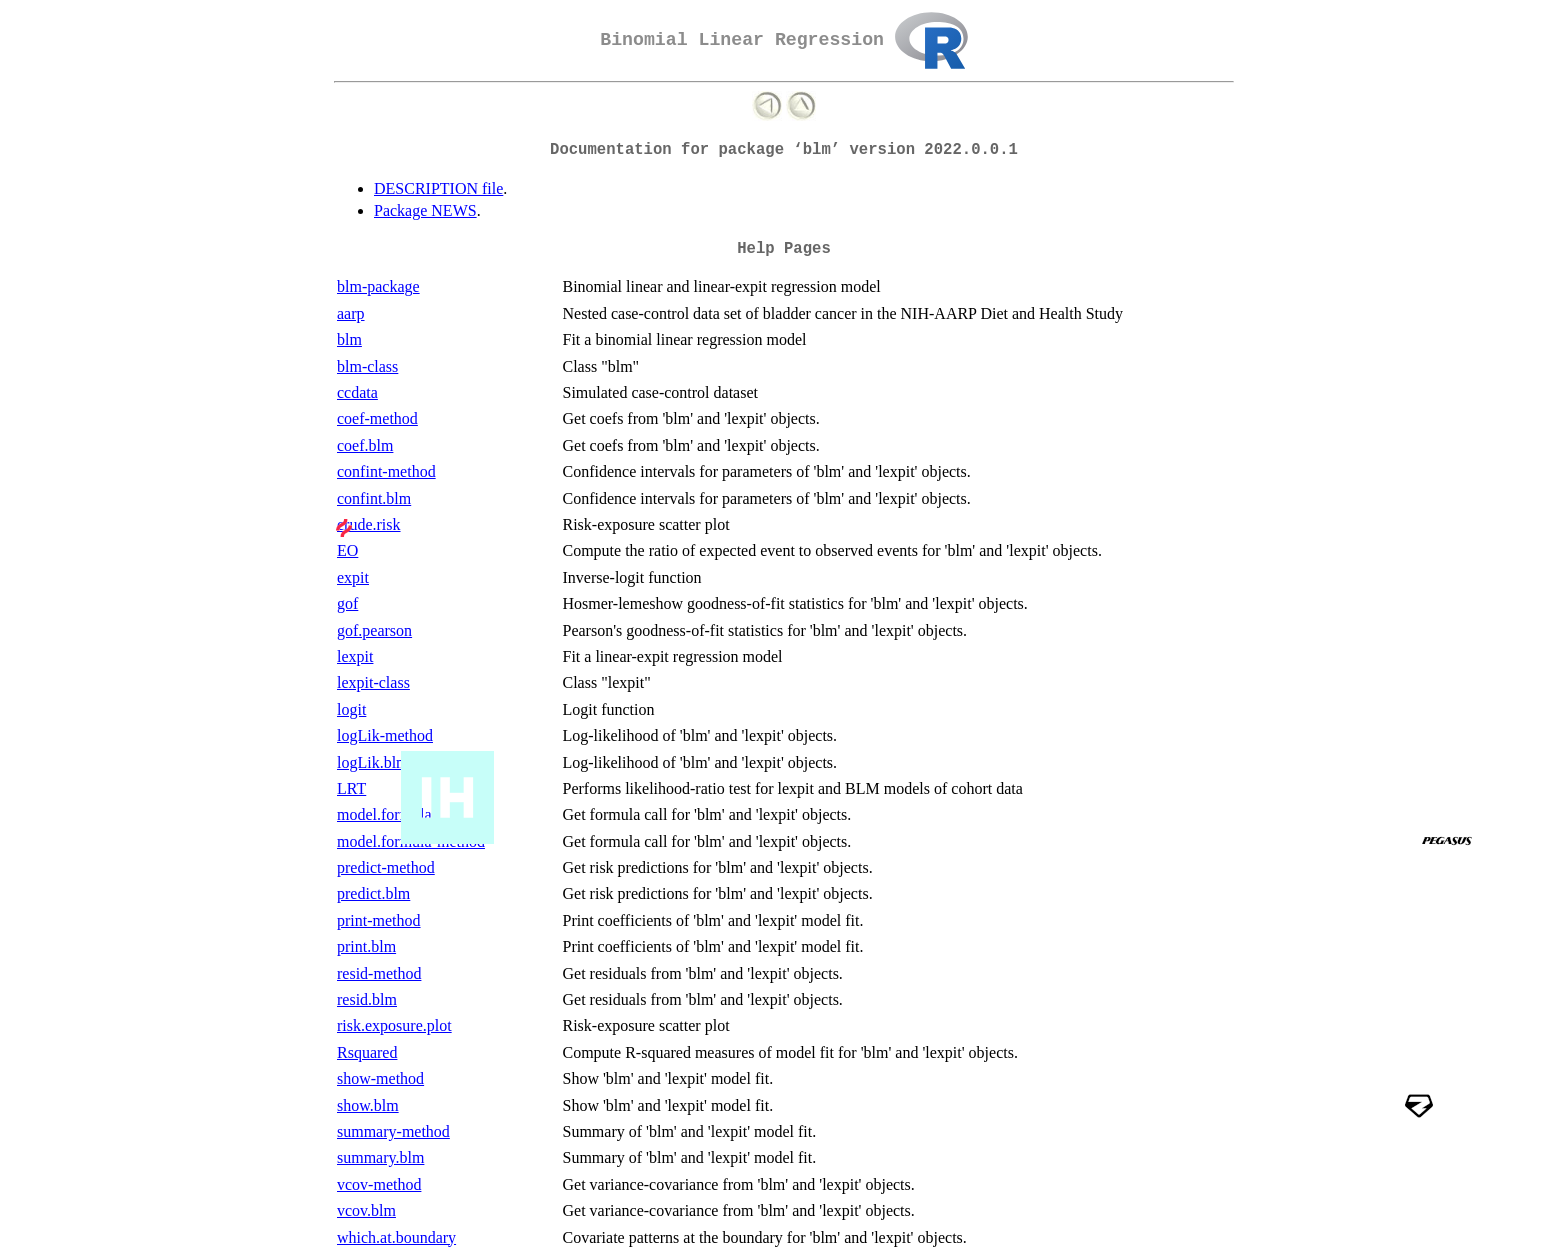 This screenshot has height=1260, width=1568. What do you see at coordinates (1447, 841) in the screenshot?
I see `Pegasus Airlines logo` at bounding box center [1447, 841].